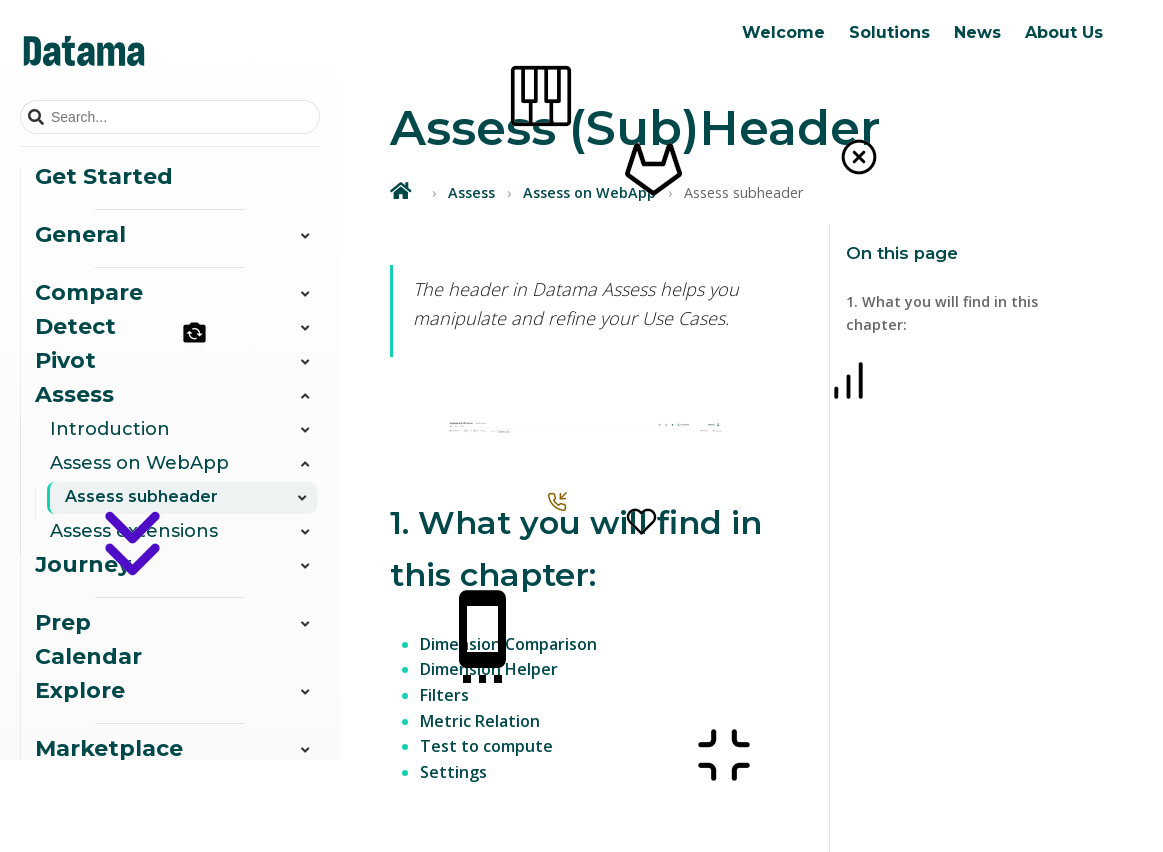 The width and height of the screenshot is (1163, 852). What do you see at coordinates (132, 543) in the screenshot?
I see `scroll down or view more content` at bounding box center [132, 543].